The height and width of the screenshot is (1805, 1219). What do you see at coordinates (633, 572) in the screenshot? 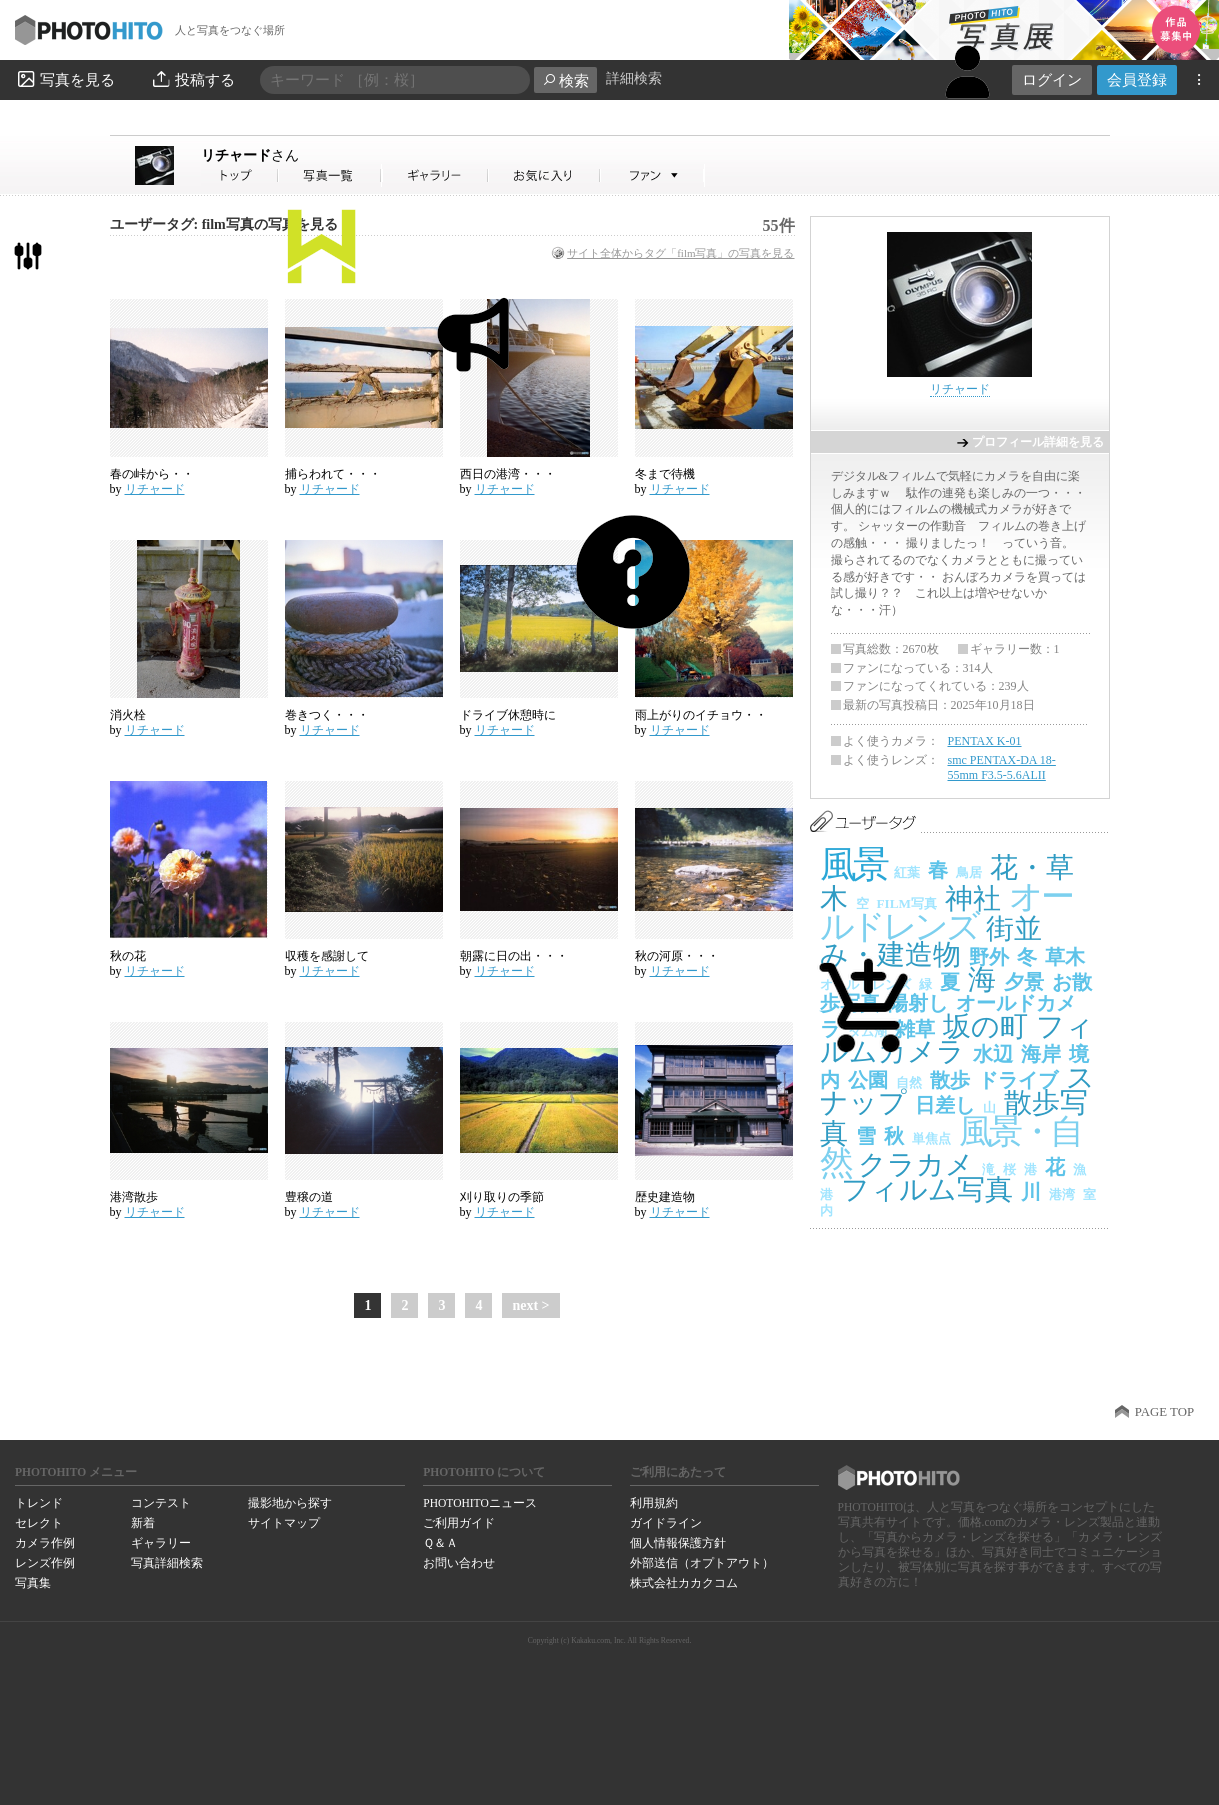
I see `access help or support information` at bounding box center [633, 572].